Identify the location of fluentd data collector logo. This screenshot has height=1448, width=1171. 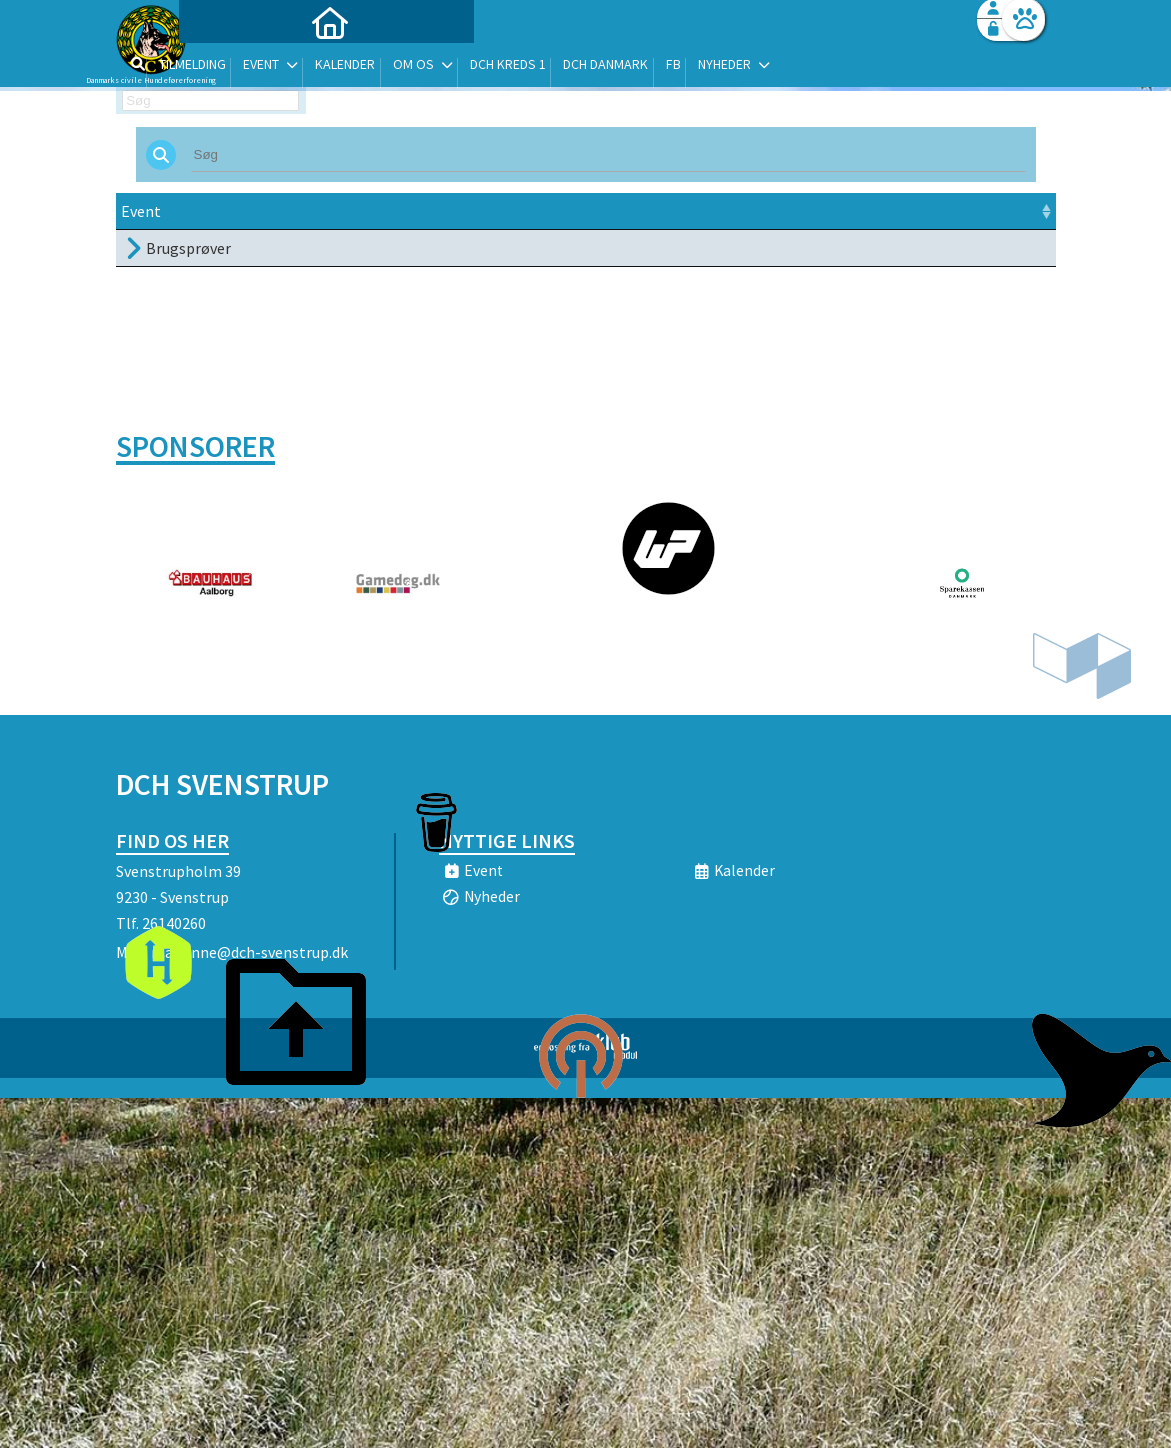
(1101, 1070).